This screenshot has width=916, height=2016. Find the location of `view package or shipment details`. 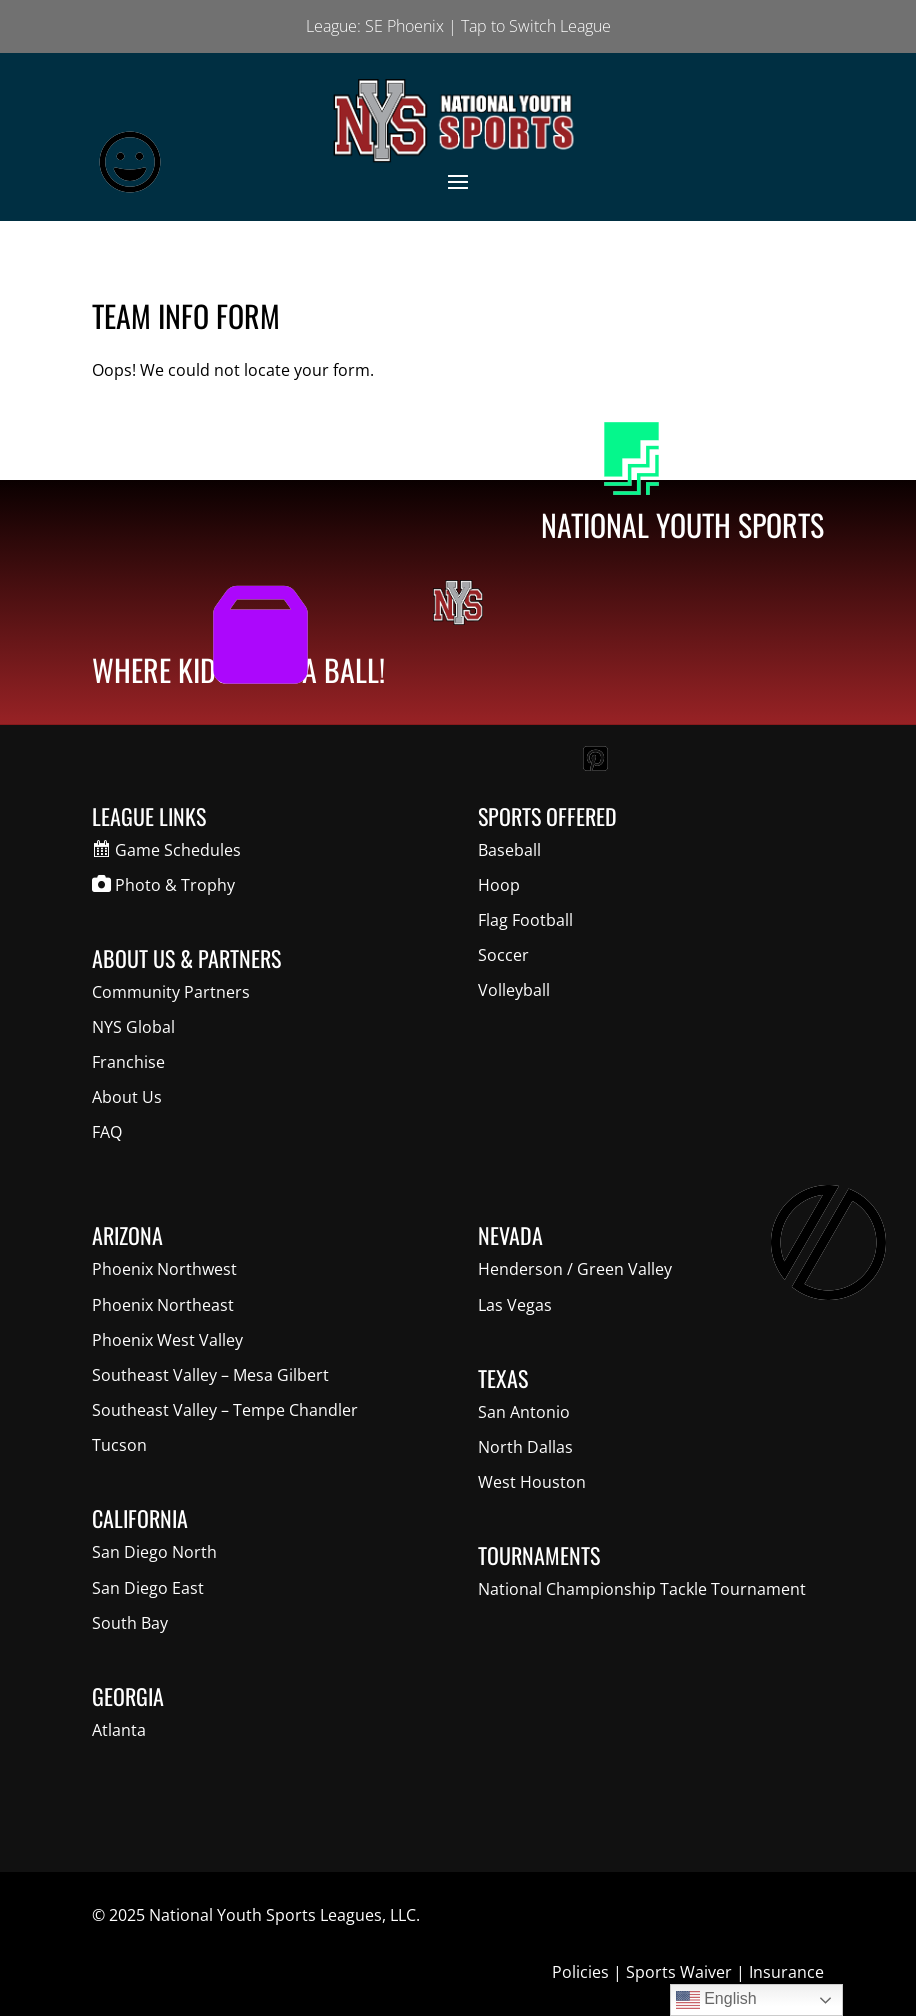

view package or shipment details is located at coordinates (260, 636).